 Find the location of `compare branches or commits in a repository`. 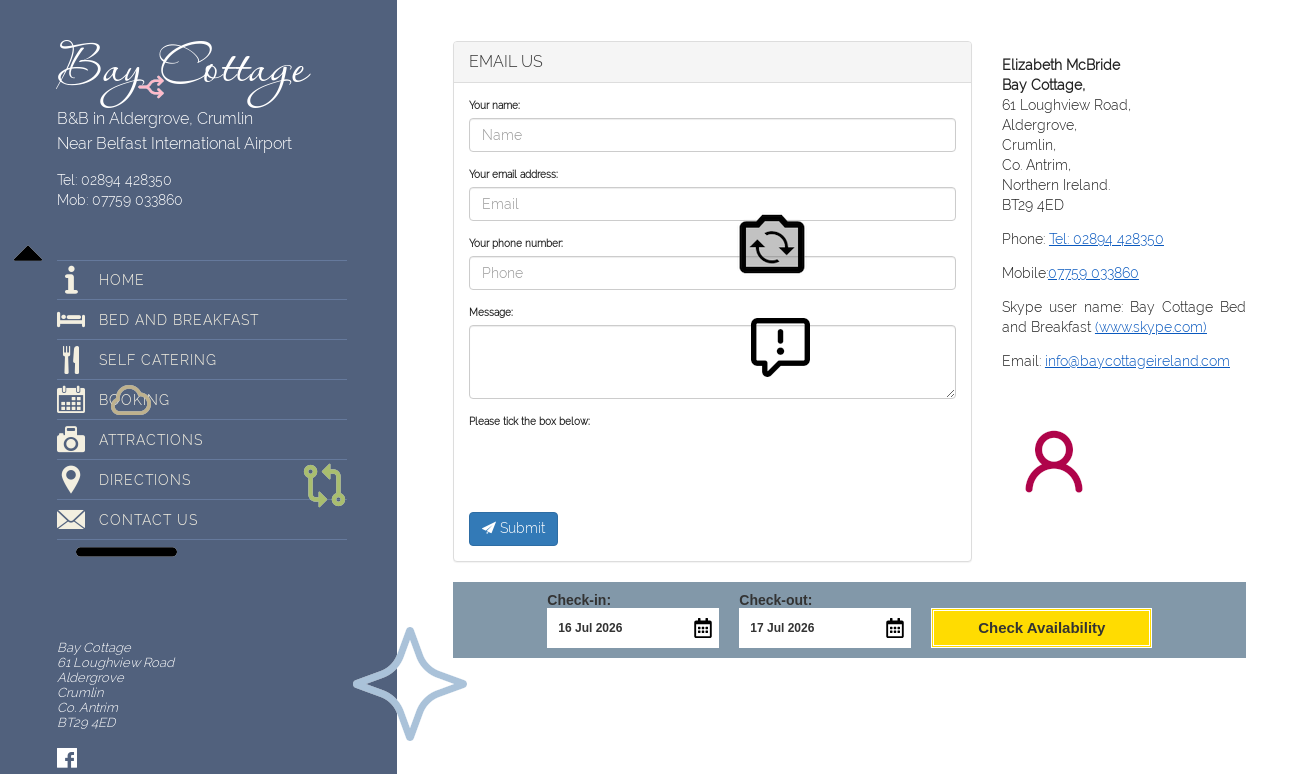

compare branches or commits in a repository is located at coordinates (324, 485).